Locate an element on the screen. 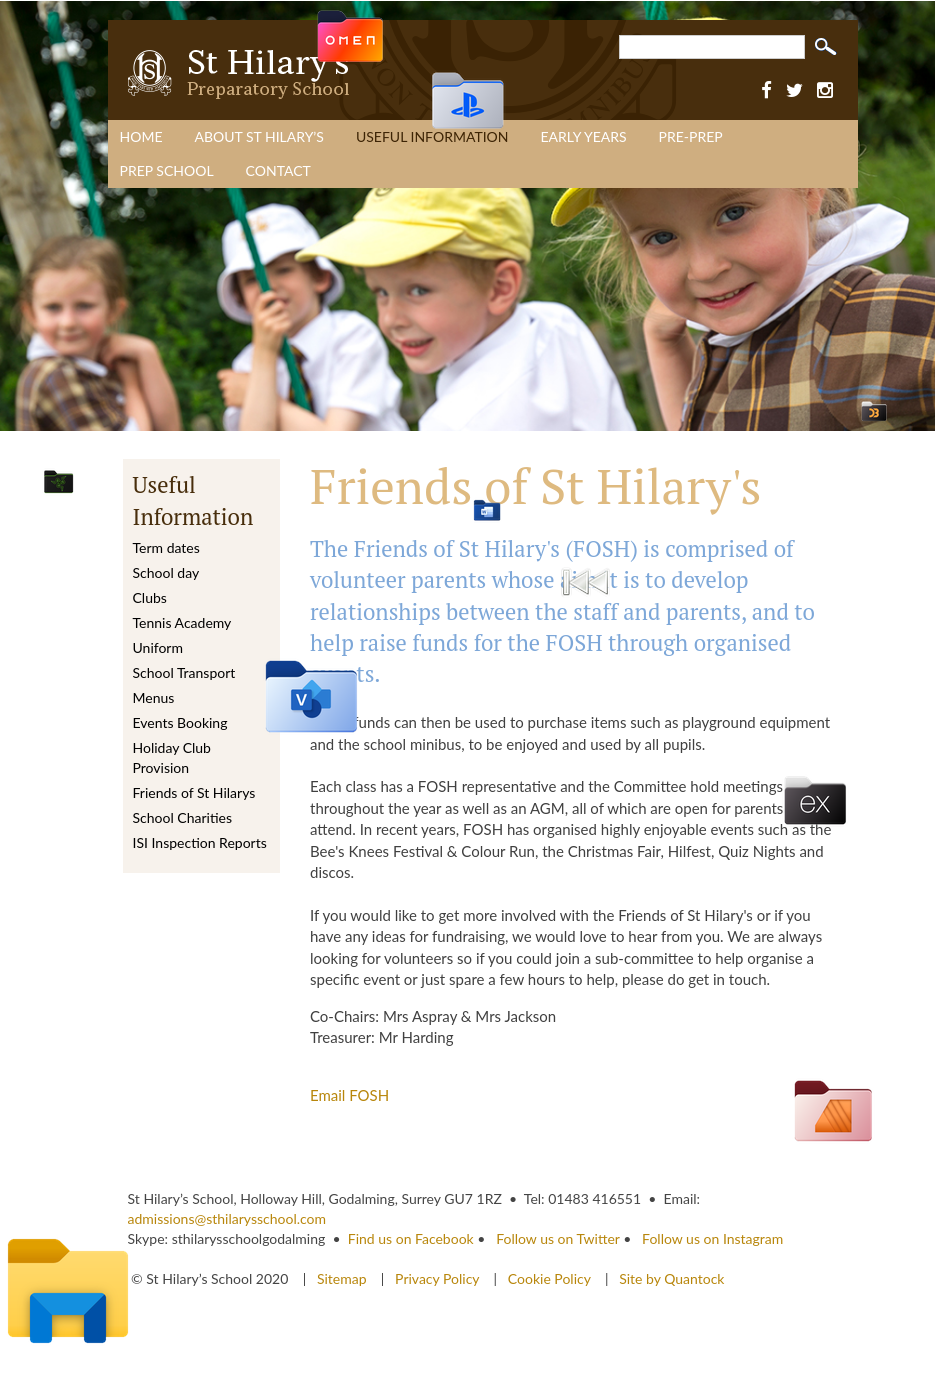  open razer gaming software folder is located at coordinates (58, 482).